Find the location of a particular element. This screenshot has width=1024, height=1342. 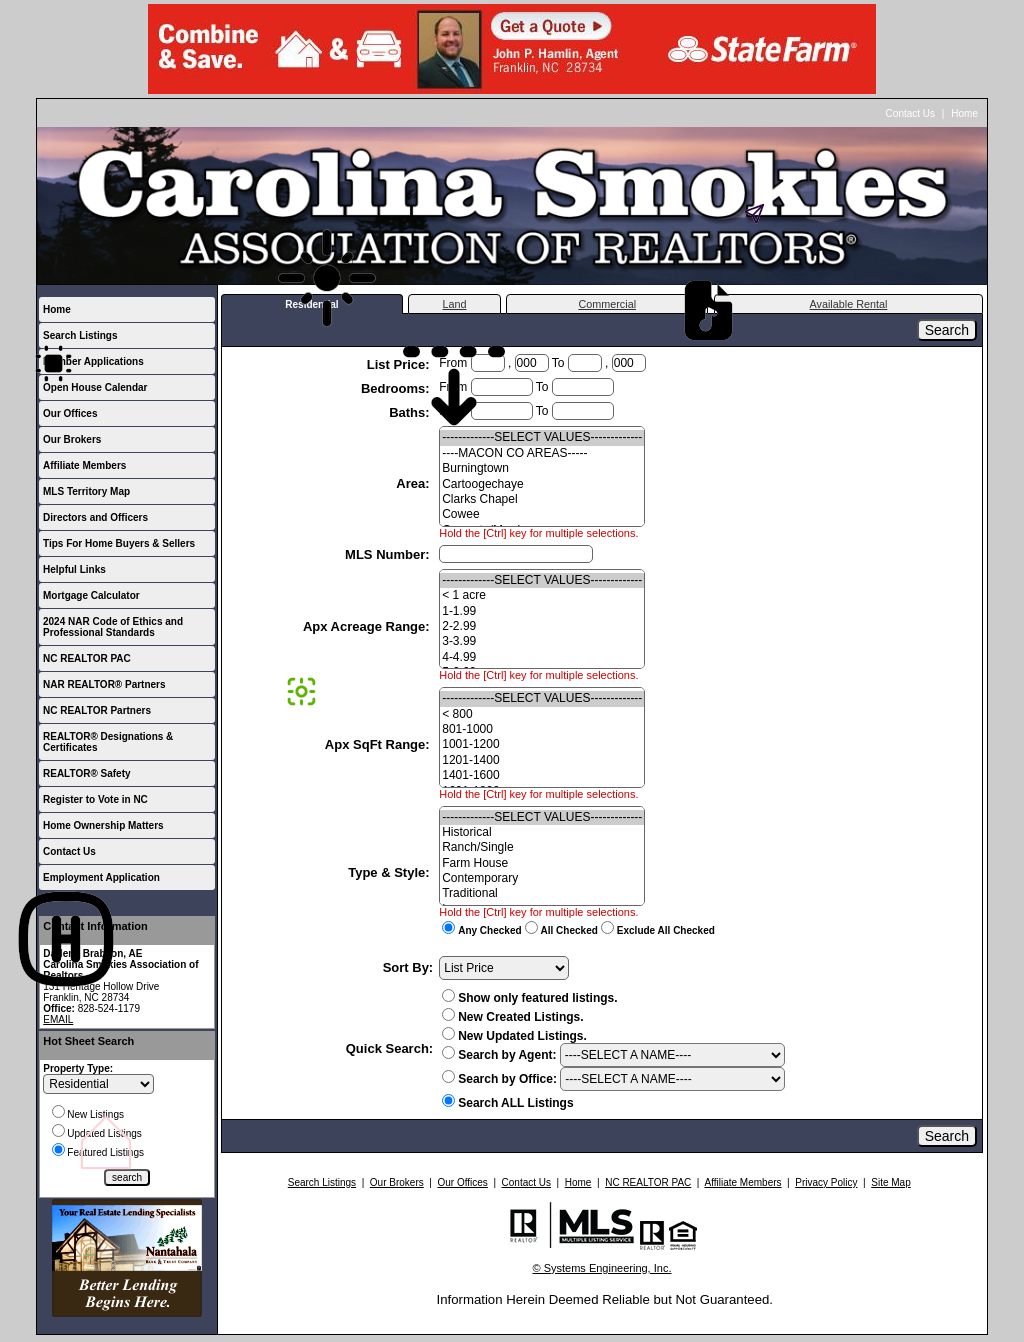

access hospital or medical services is located at coordinates (66, 939).